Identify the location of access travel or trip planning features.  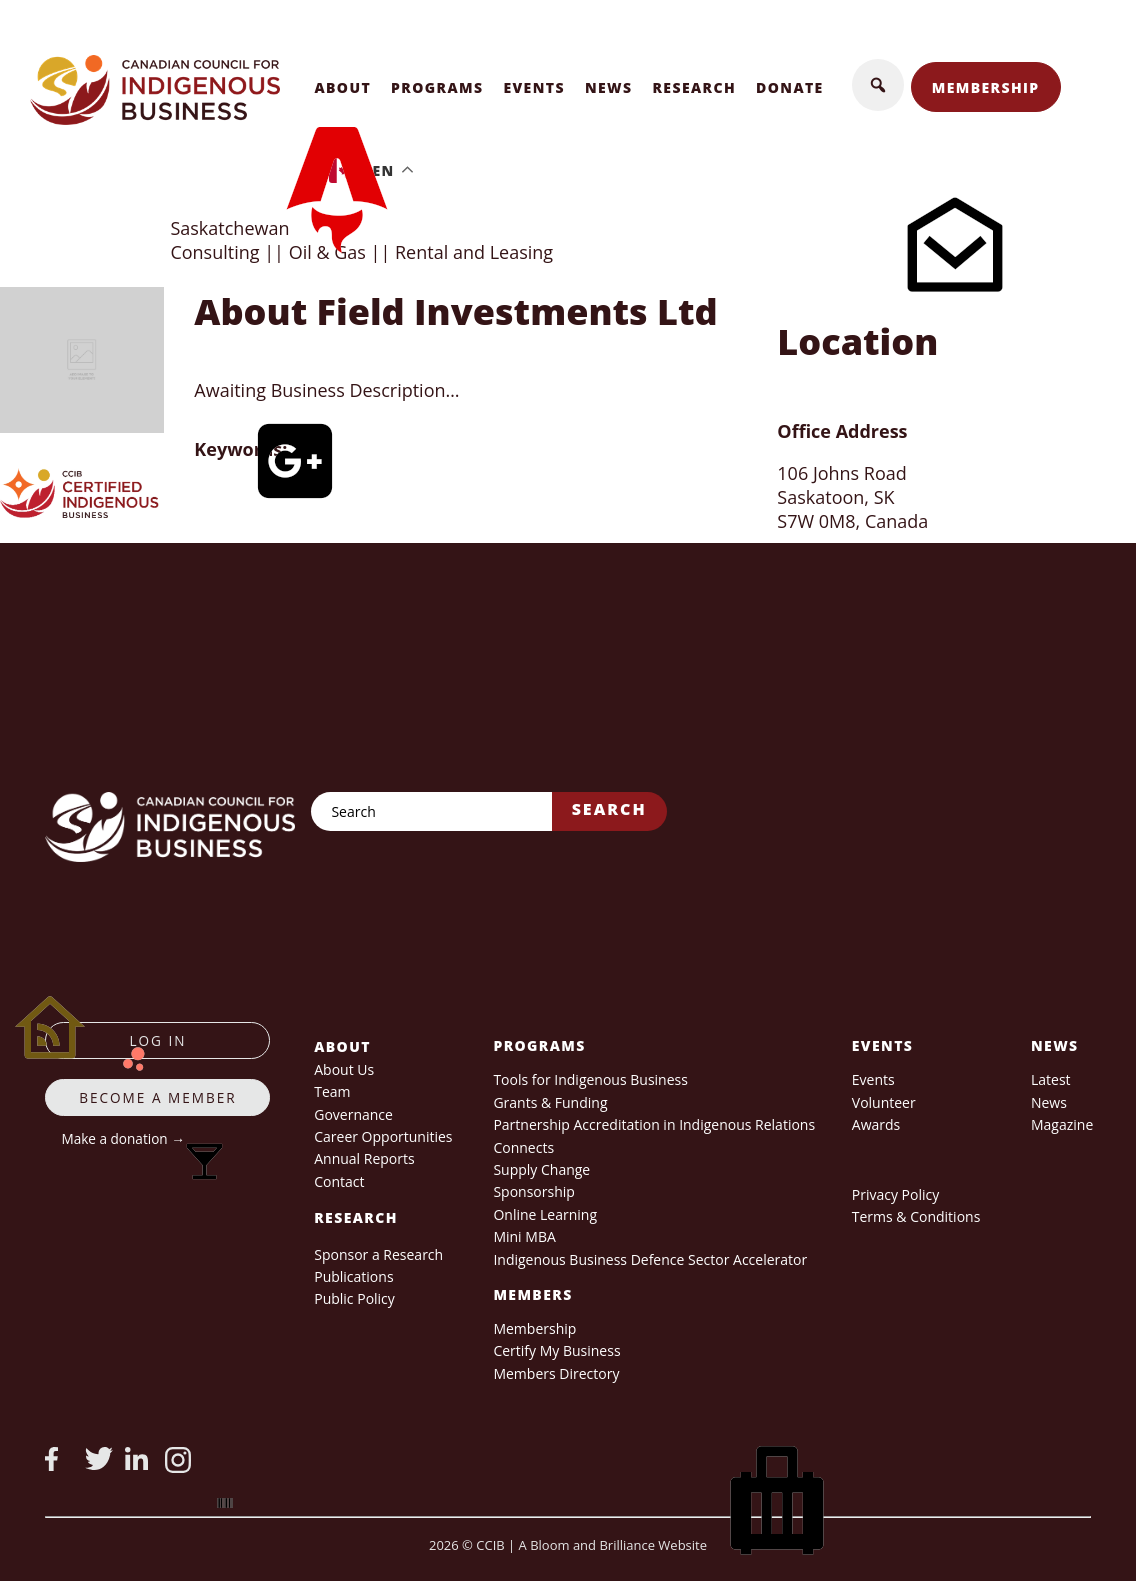
(777, 1503).